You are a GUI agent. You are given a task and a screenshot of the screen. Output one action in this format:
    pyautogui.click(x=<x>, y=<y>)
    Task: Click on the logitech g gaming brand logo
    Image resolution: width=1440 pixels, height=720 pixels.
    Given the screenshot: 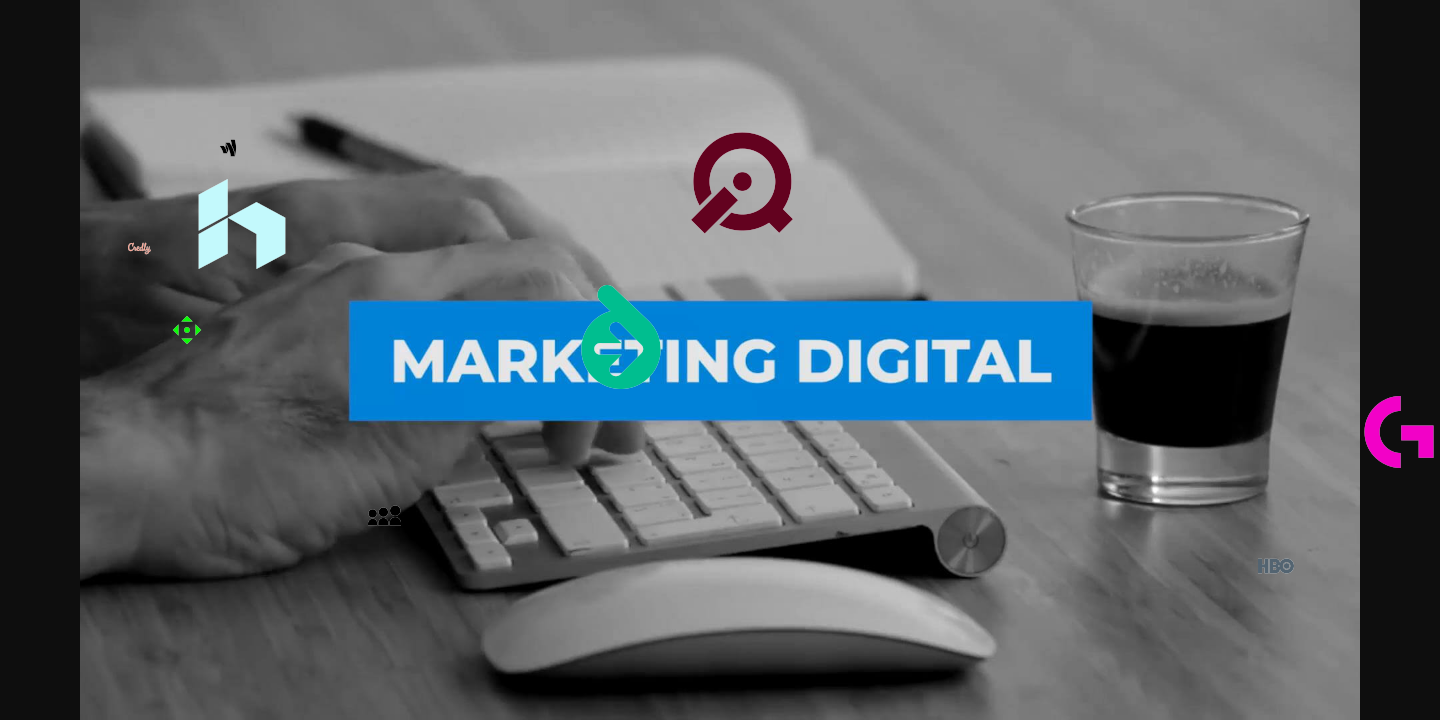 What is the action you would take?
    pyautogui.click(x=1399, y=432)
    